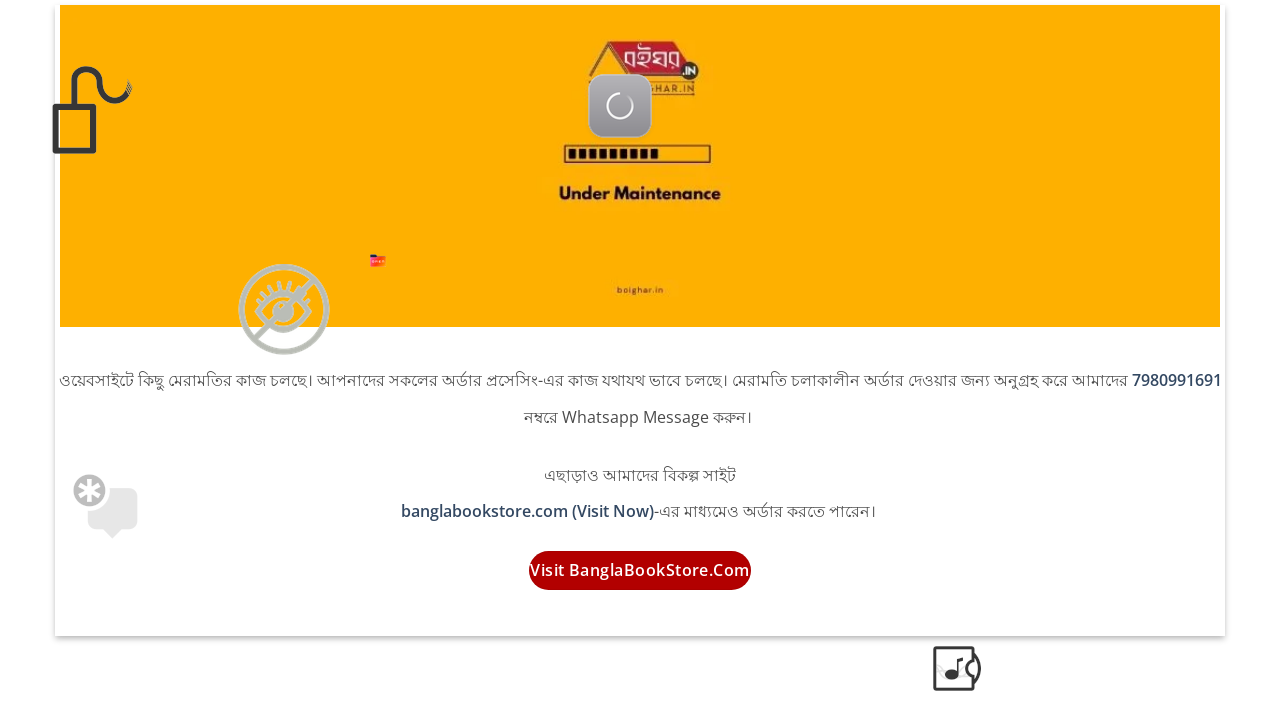 The height and width of the screenshot is (720, 1280). Describe the element at coordinates (955, 668) in the screenshot. I see `open elisa music player` at that location.